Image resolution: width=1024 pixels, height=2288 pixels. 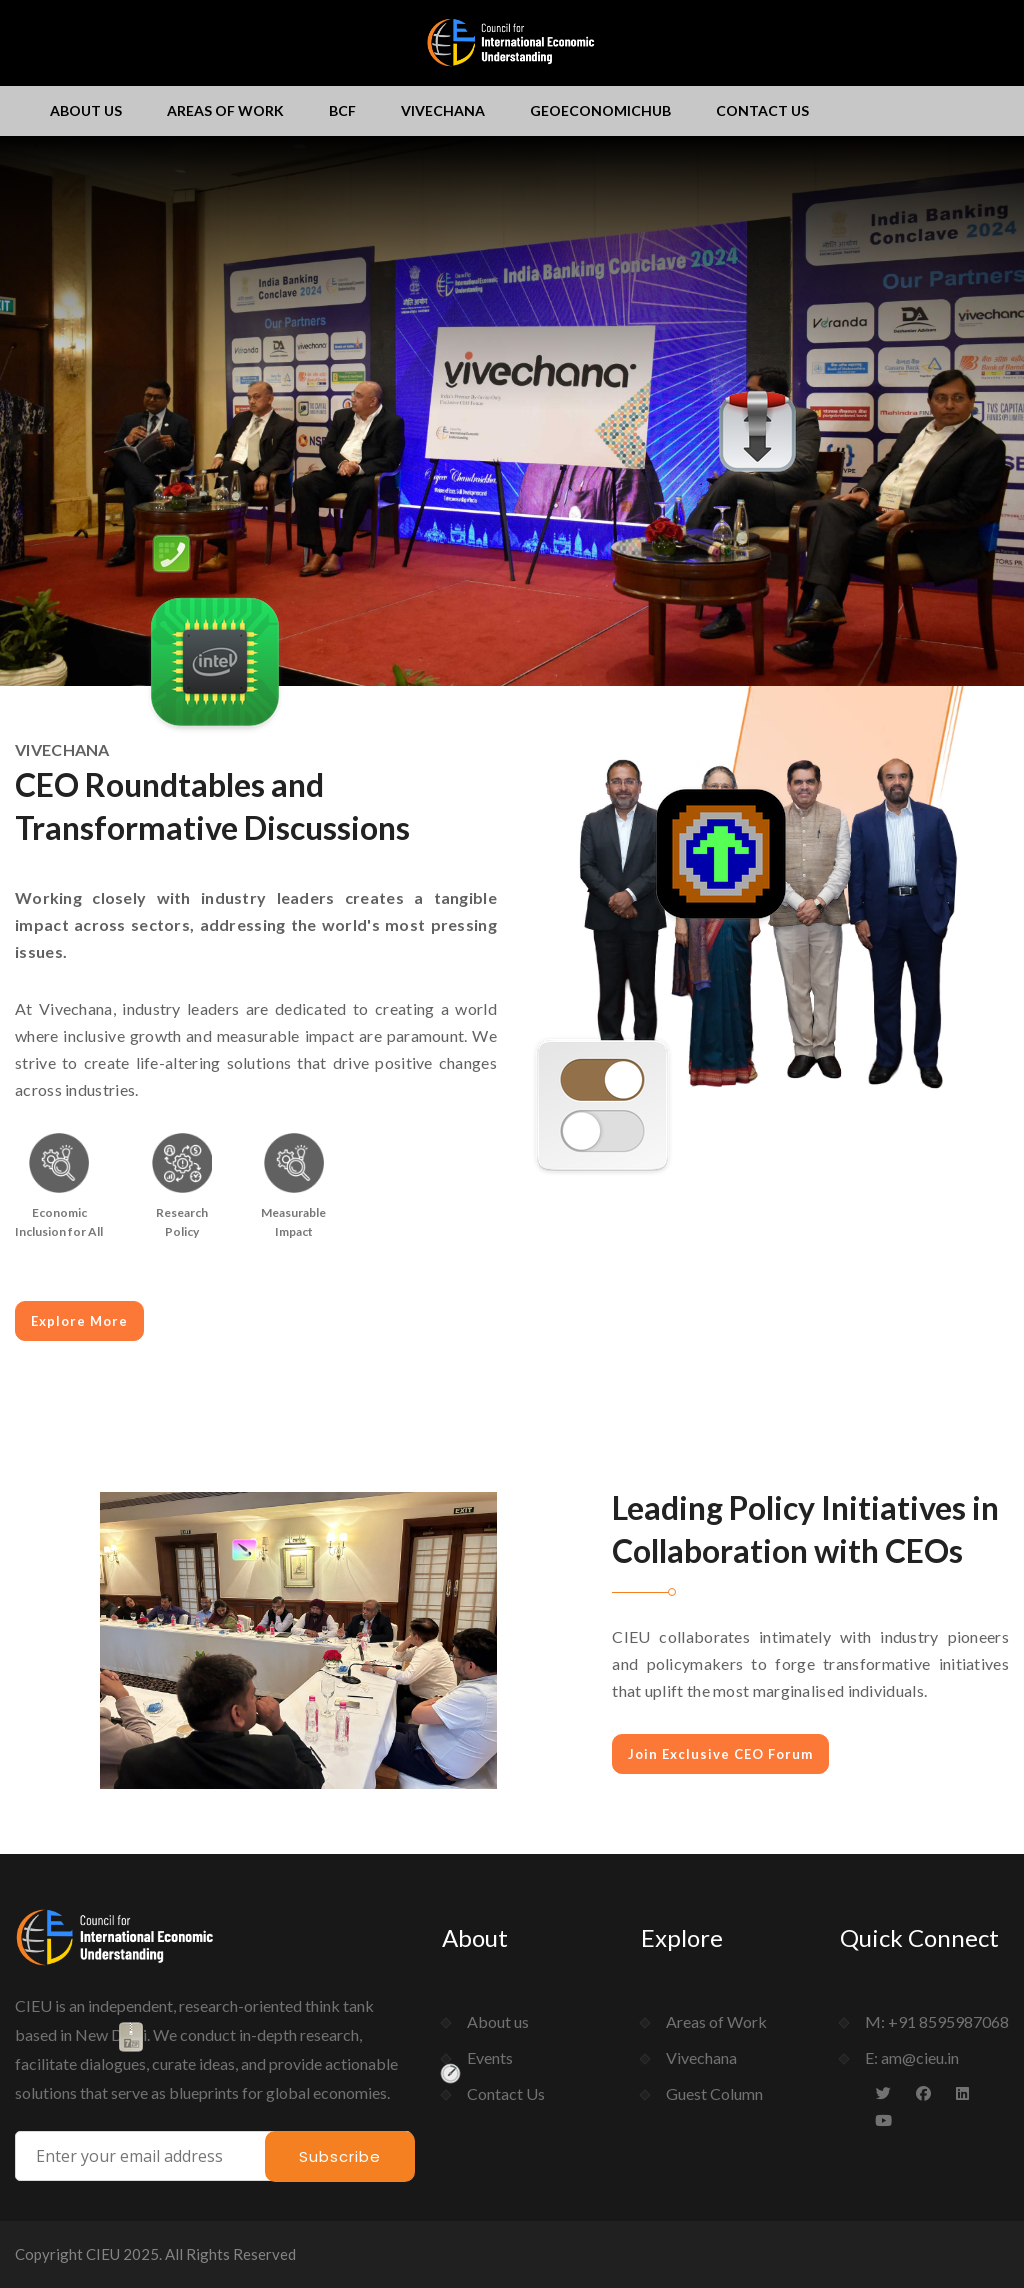 What do you see at coordinates (215, 662) in the screenshot?
I see `open cpu frequency monitoring app` at bounding box center [215, 662].